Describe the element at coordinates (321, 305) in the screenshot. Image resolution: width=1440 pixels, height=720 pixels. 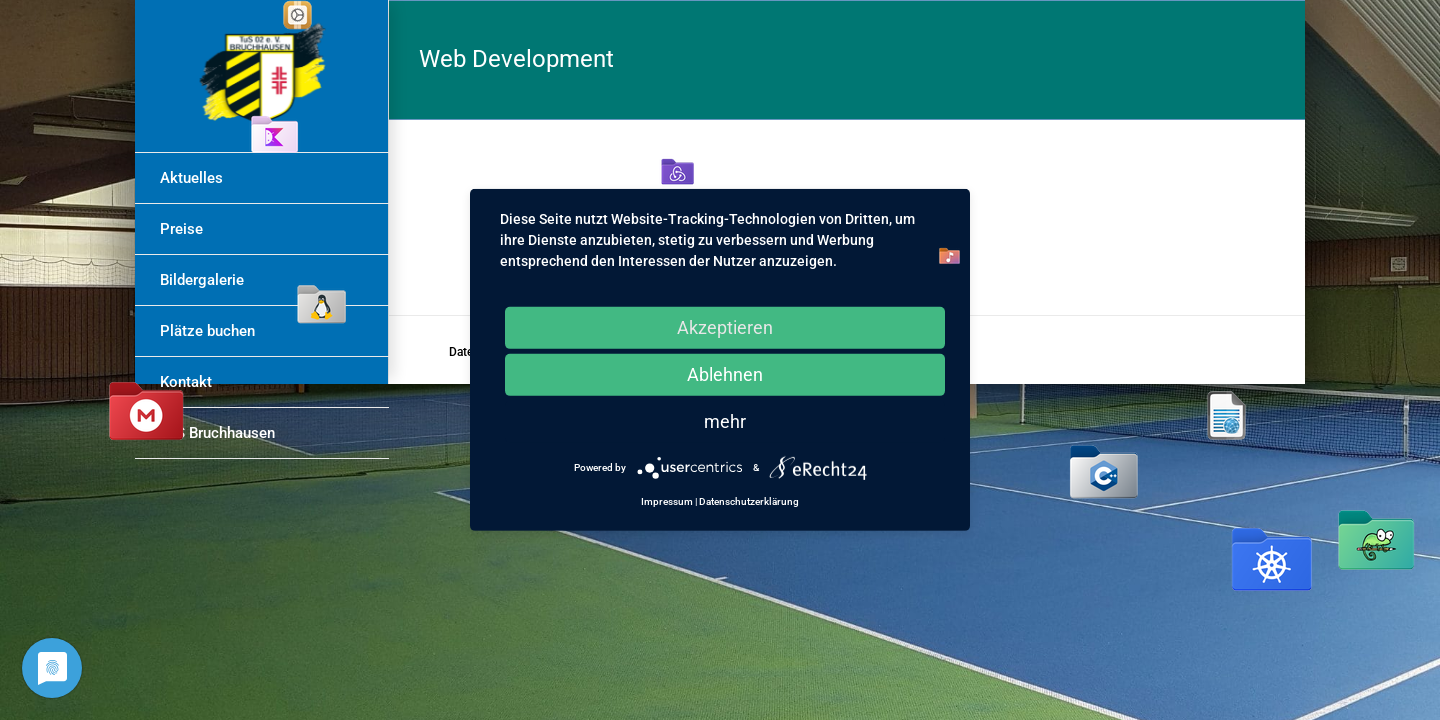
I see `open linux files folder` at that location.